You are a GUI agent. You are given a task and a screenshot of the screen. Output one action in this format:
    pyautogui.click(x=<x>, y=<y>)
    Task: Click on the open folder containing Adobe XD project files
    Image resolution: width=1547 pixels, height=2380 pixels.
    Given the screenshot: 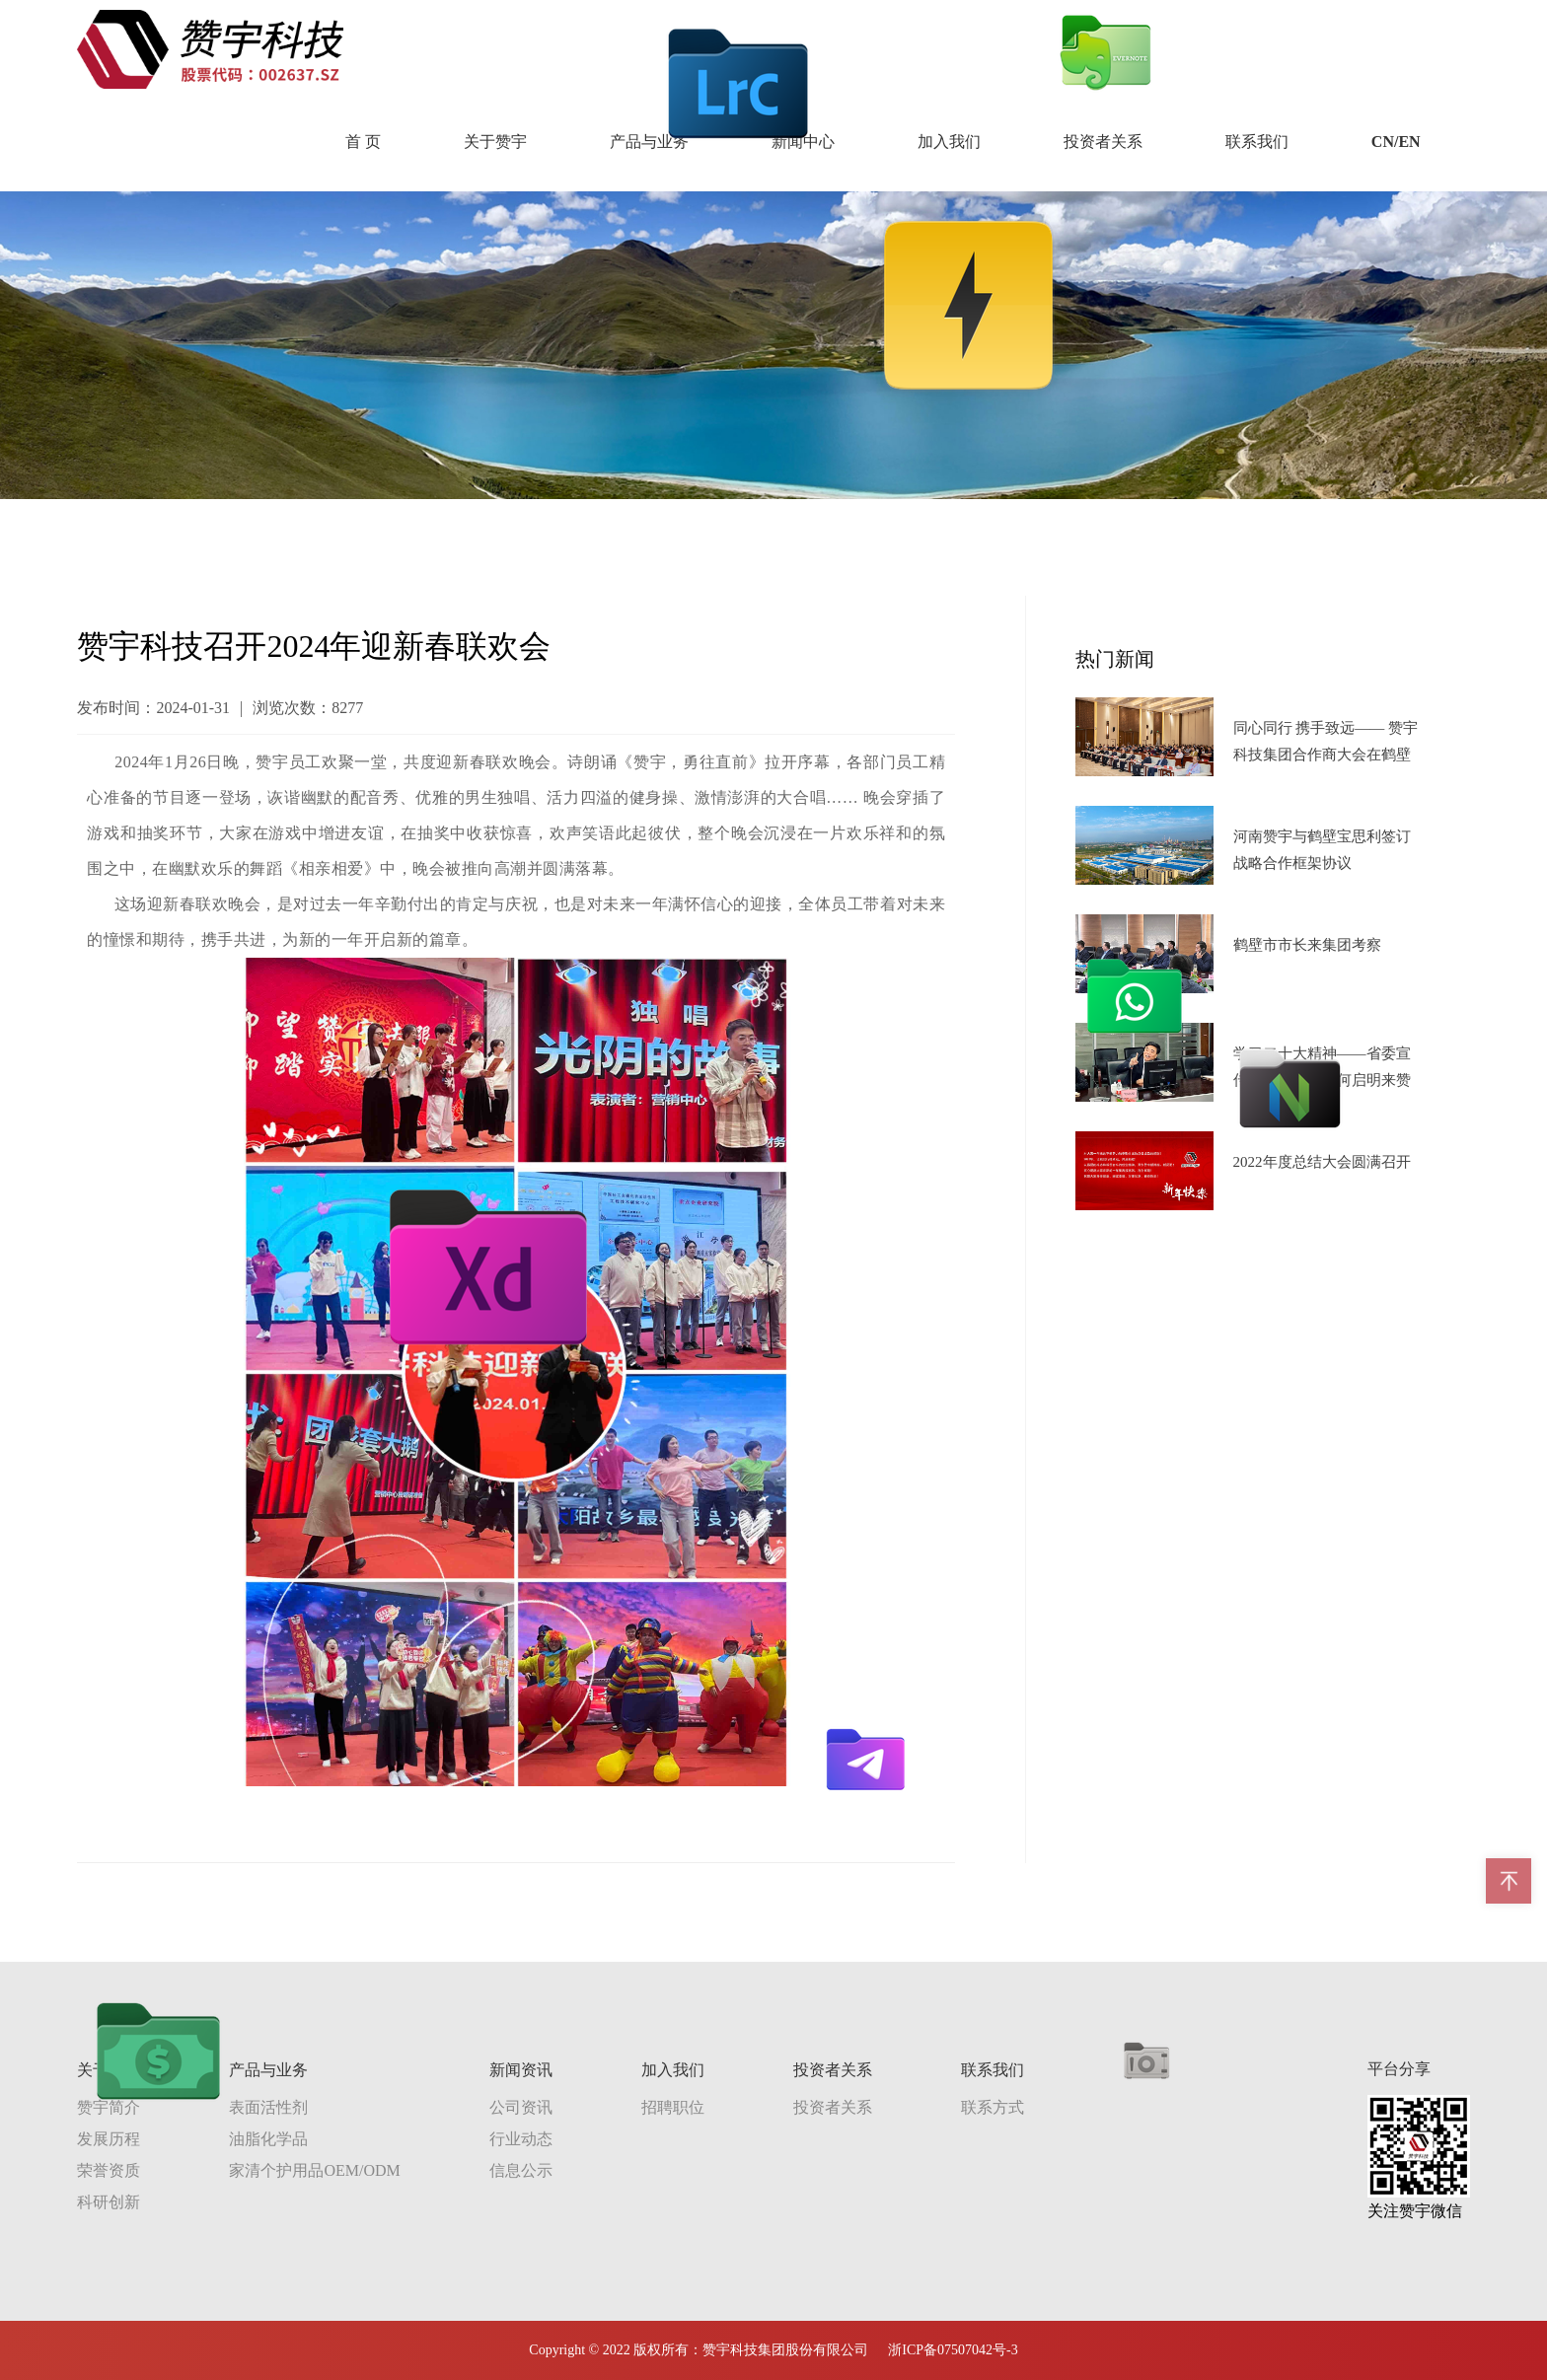 What is the action you would take?
    pyautogui.click(x=487, y=1272)
    